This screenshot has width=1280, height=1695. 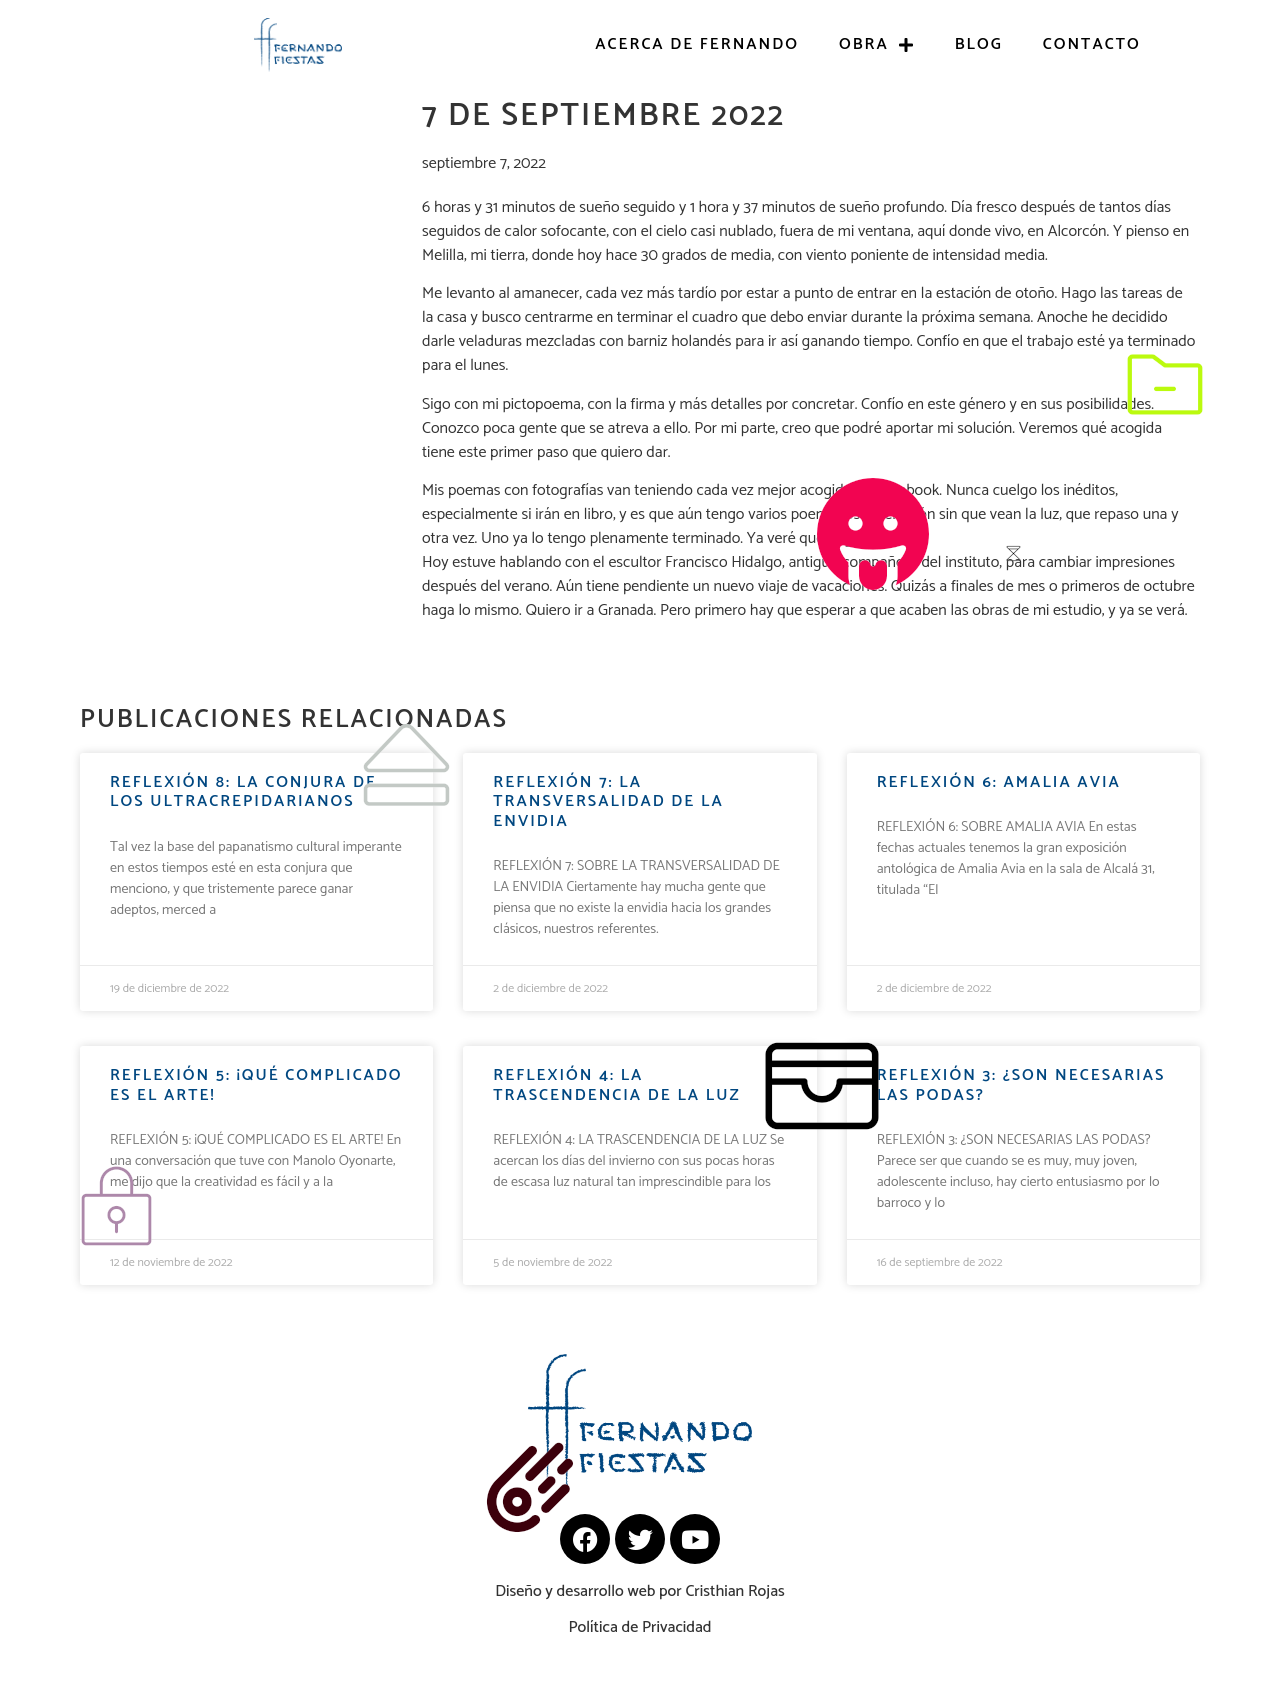 I want to click on indicates a trending or viral item, so click(x=530, y=1489).